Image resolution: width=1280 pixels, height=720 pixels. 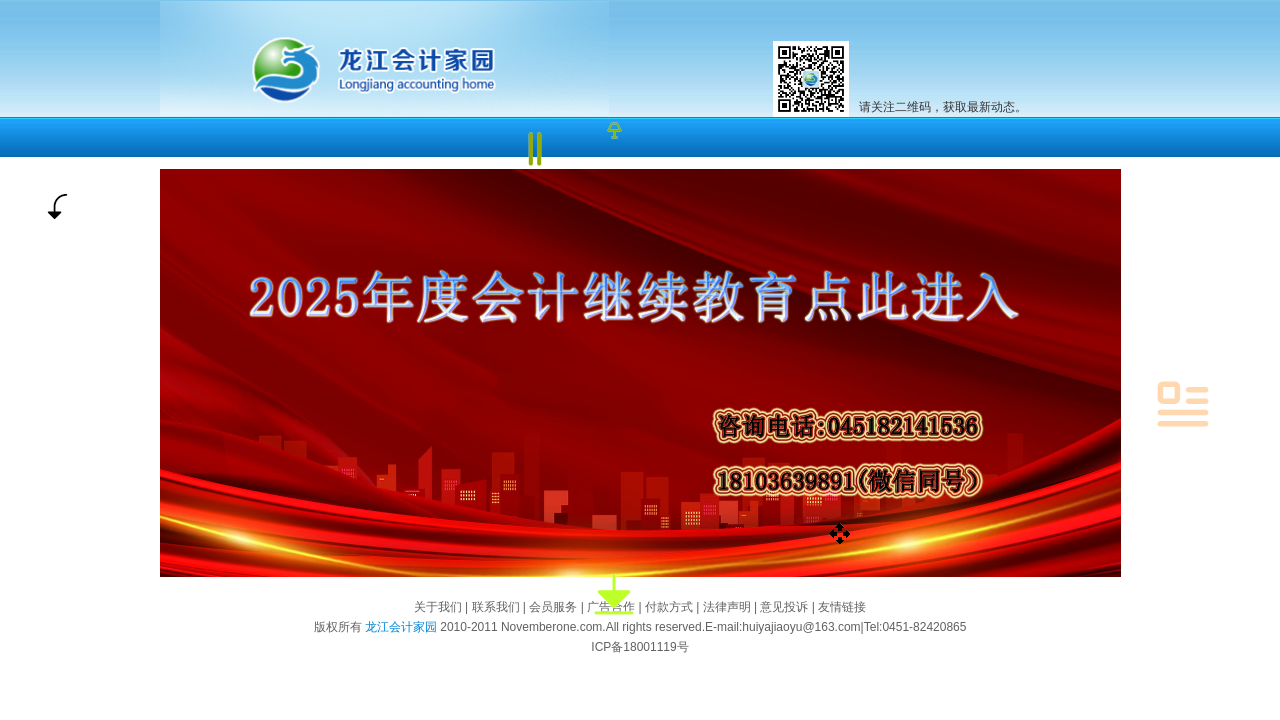 I want to click on toggle lamp or lighting on/off, so click(x=614, y=130).